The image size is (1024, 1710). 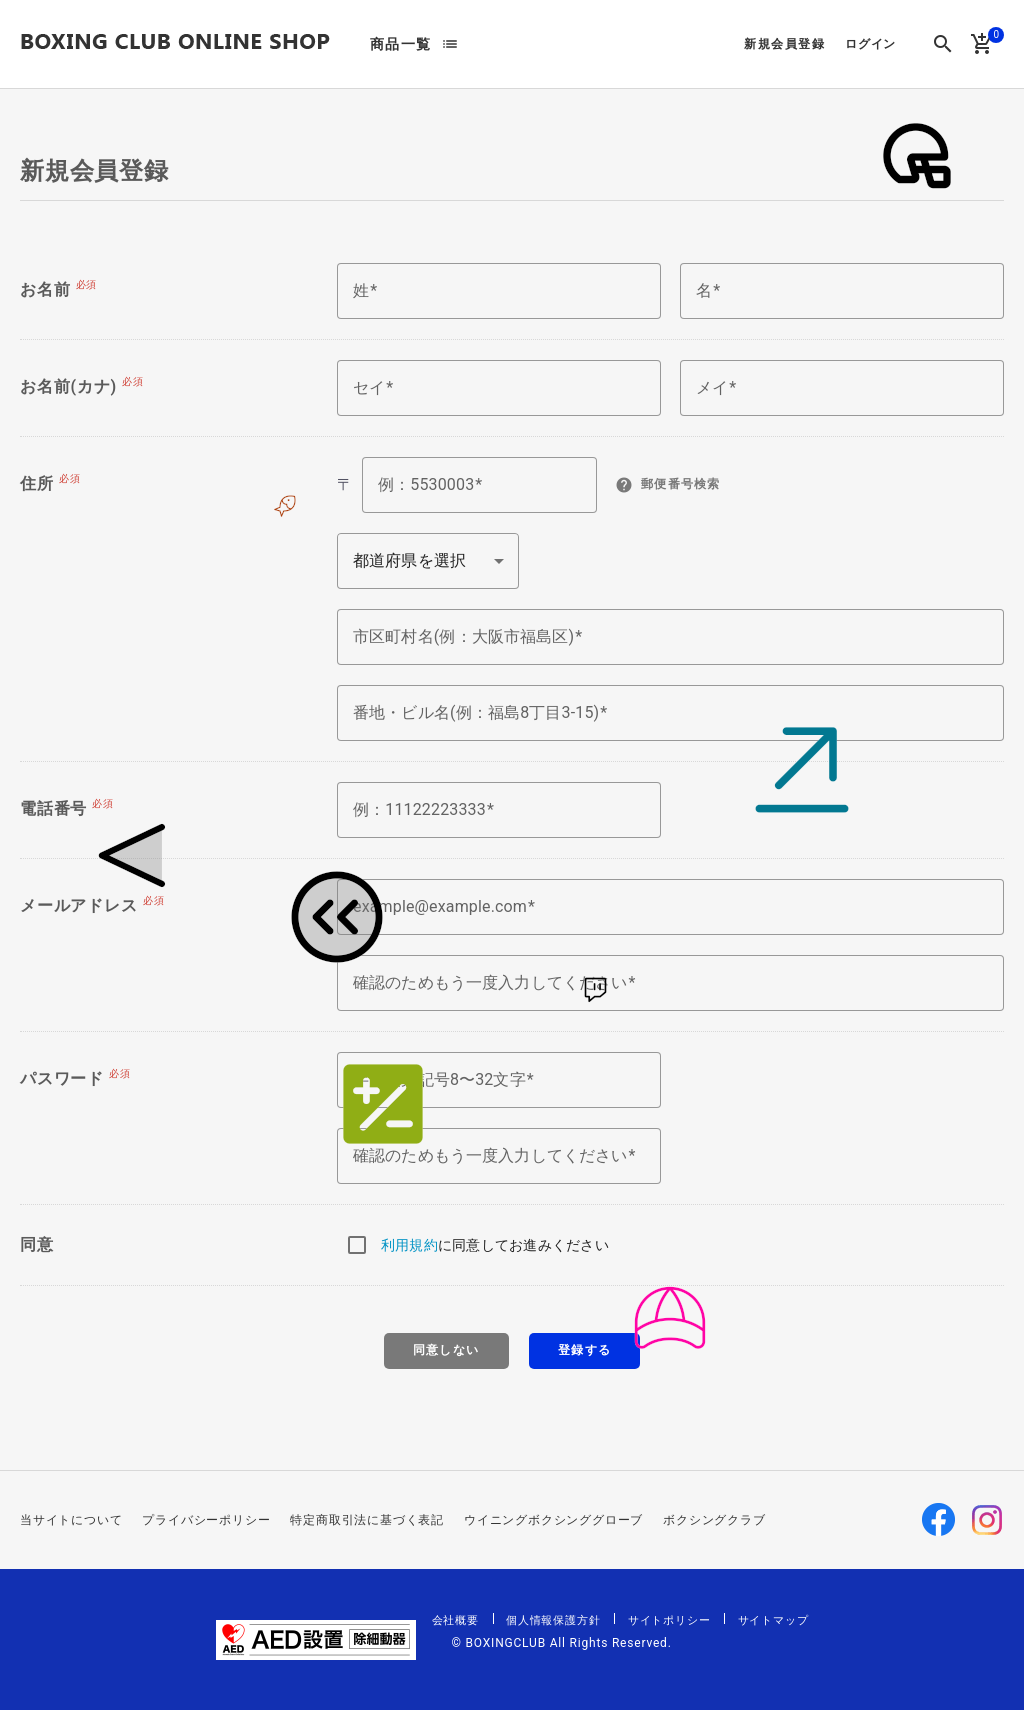 I want to click on go back to the beginning, so click(x=337, y=917).